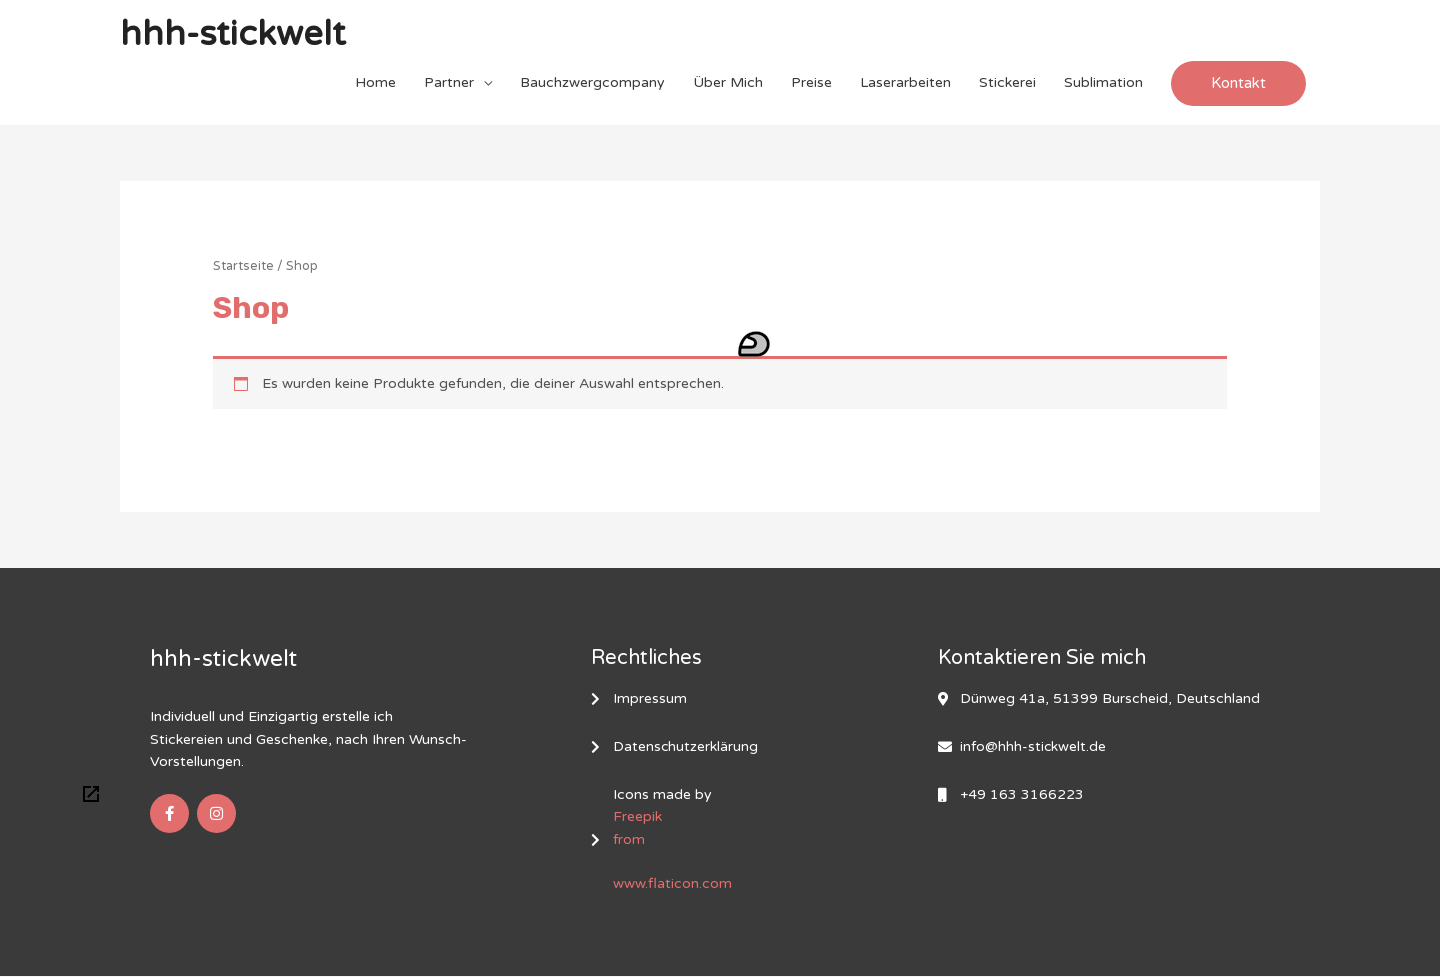 This screenshot has height=977, width=1440. I want to click on access motorsports or racing content, so click(754, 344).